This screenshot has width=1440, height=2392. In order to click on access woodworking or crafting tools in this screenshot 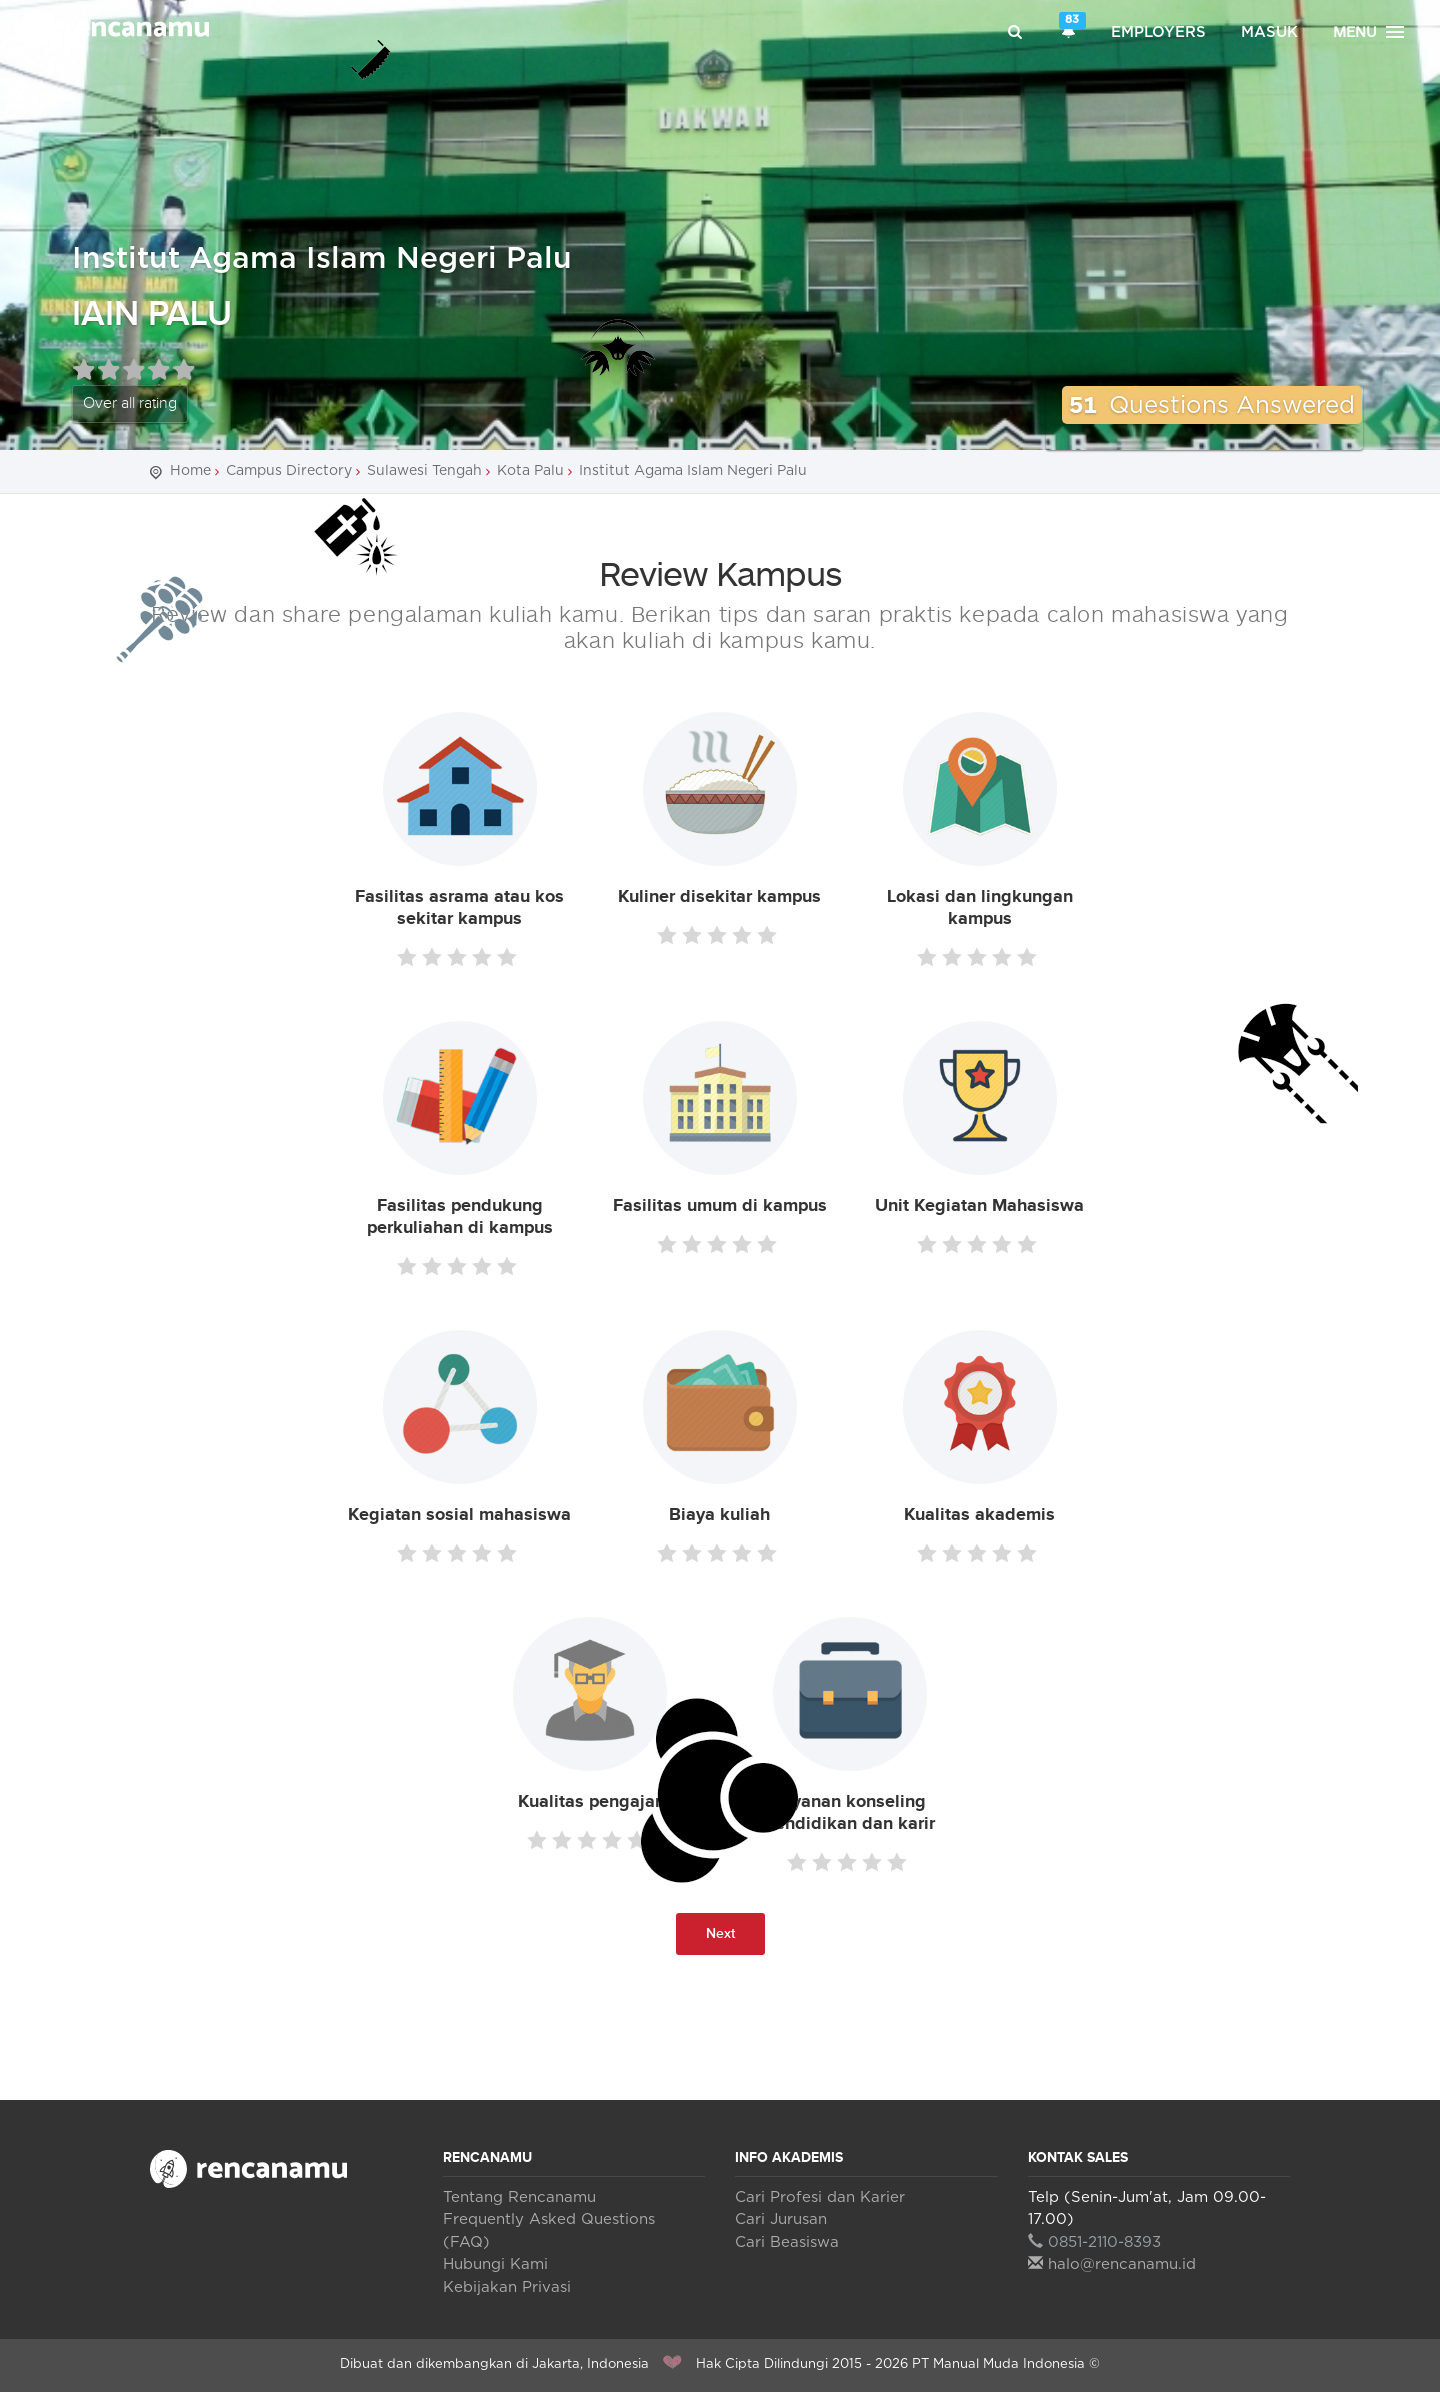, I will do `click(371, 60)`.